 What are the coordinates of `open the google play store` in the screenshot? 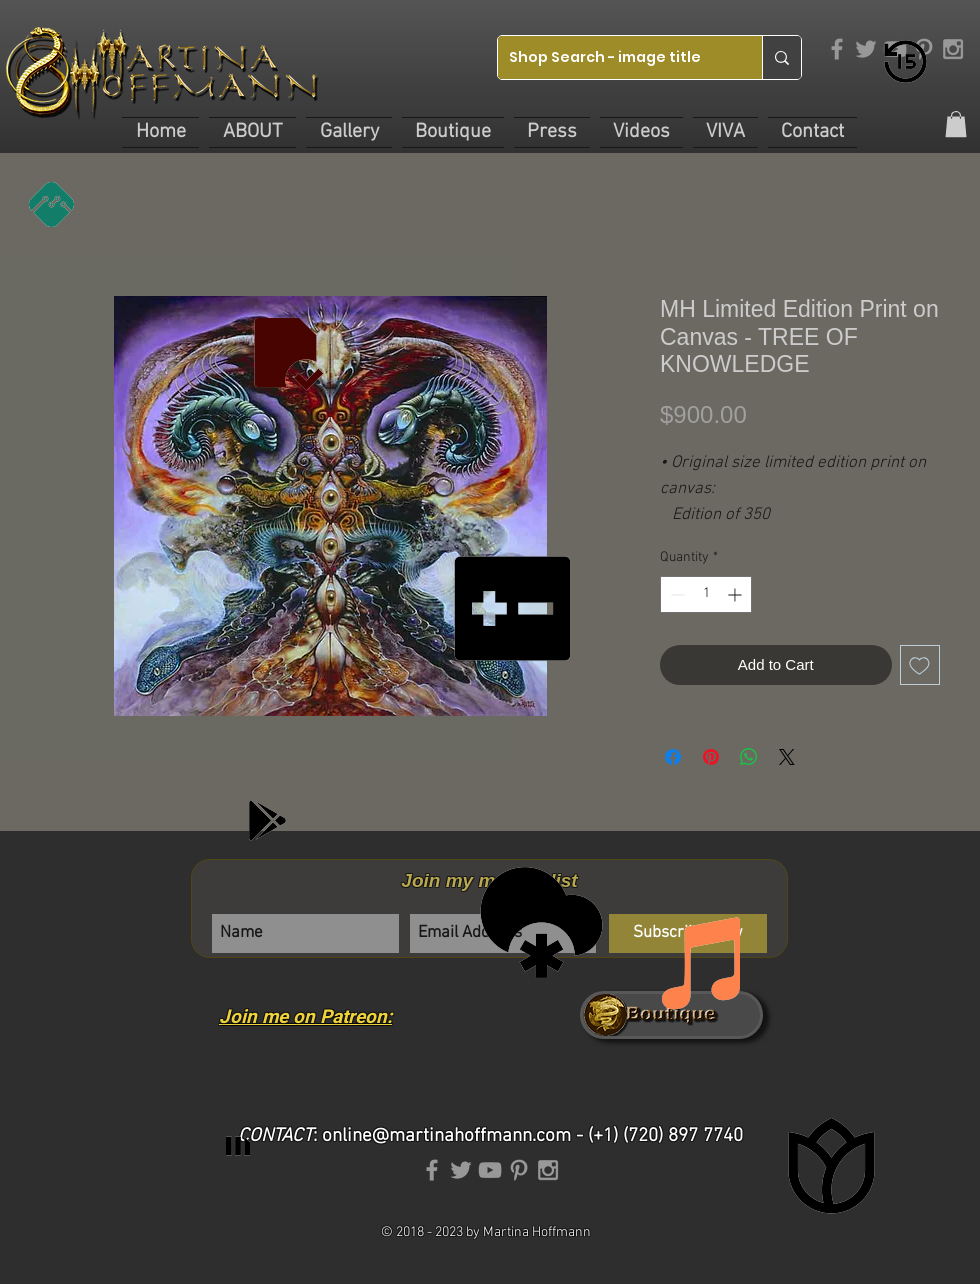 It's located at (267, 820).